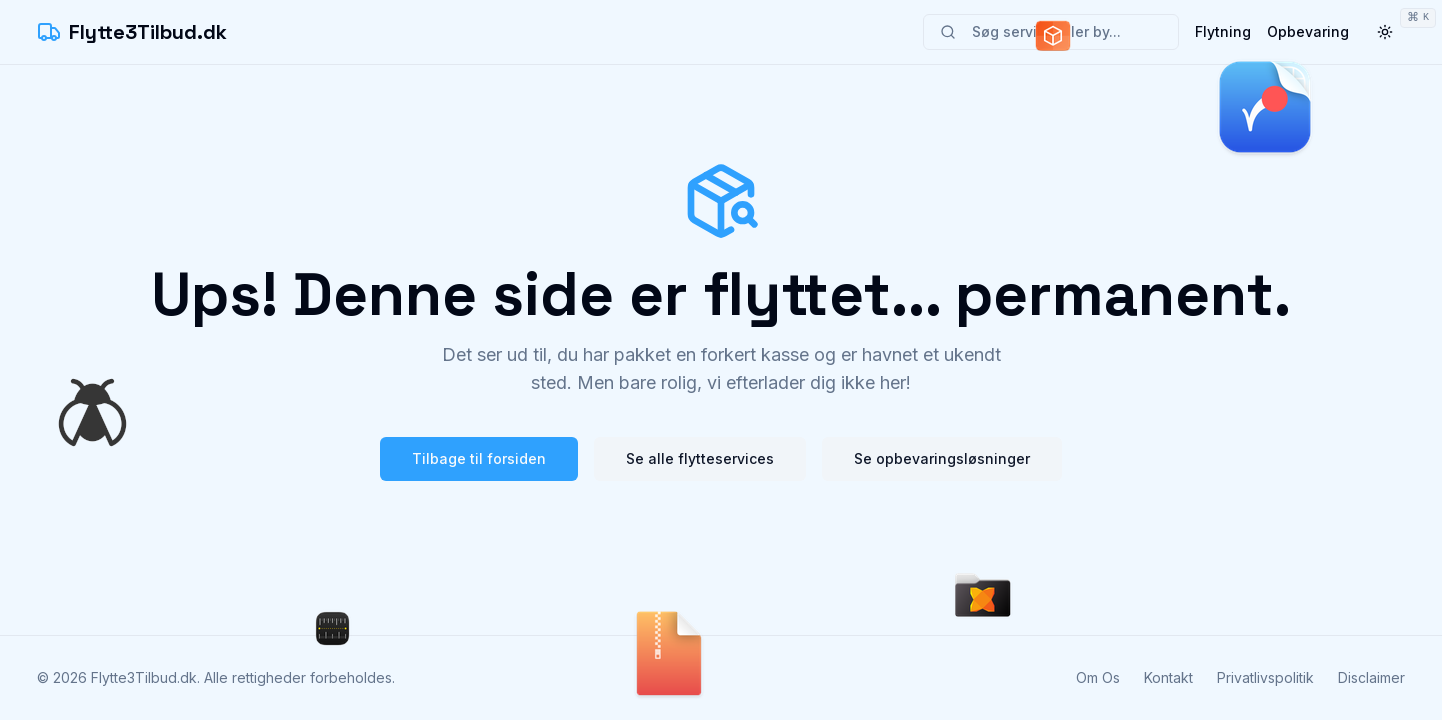  I want to click on open desktop animation preferences, so click(1265, 107).